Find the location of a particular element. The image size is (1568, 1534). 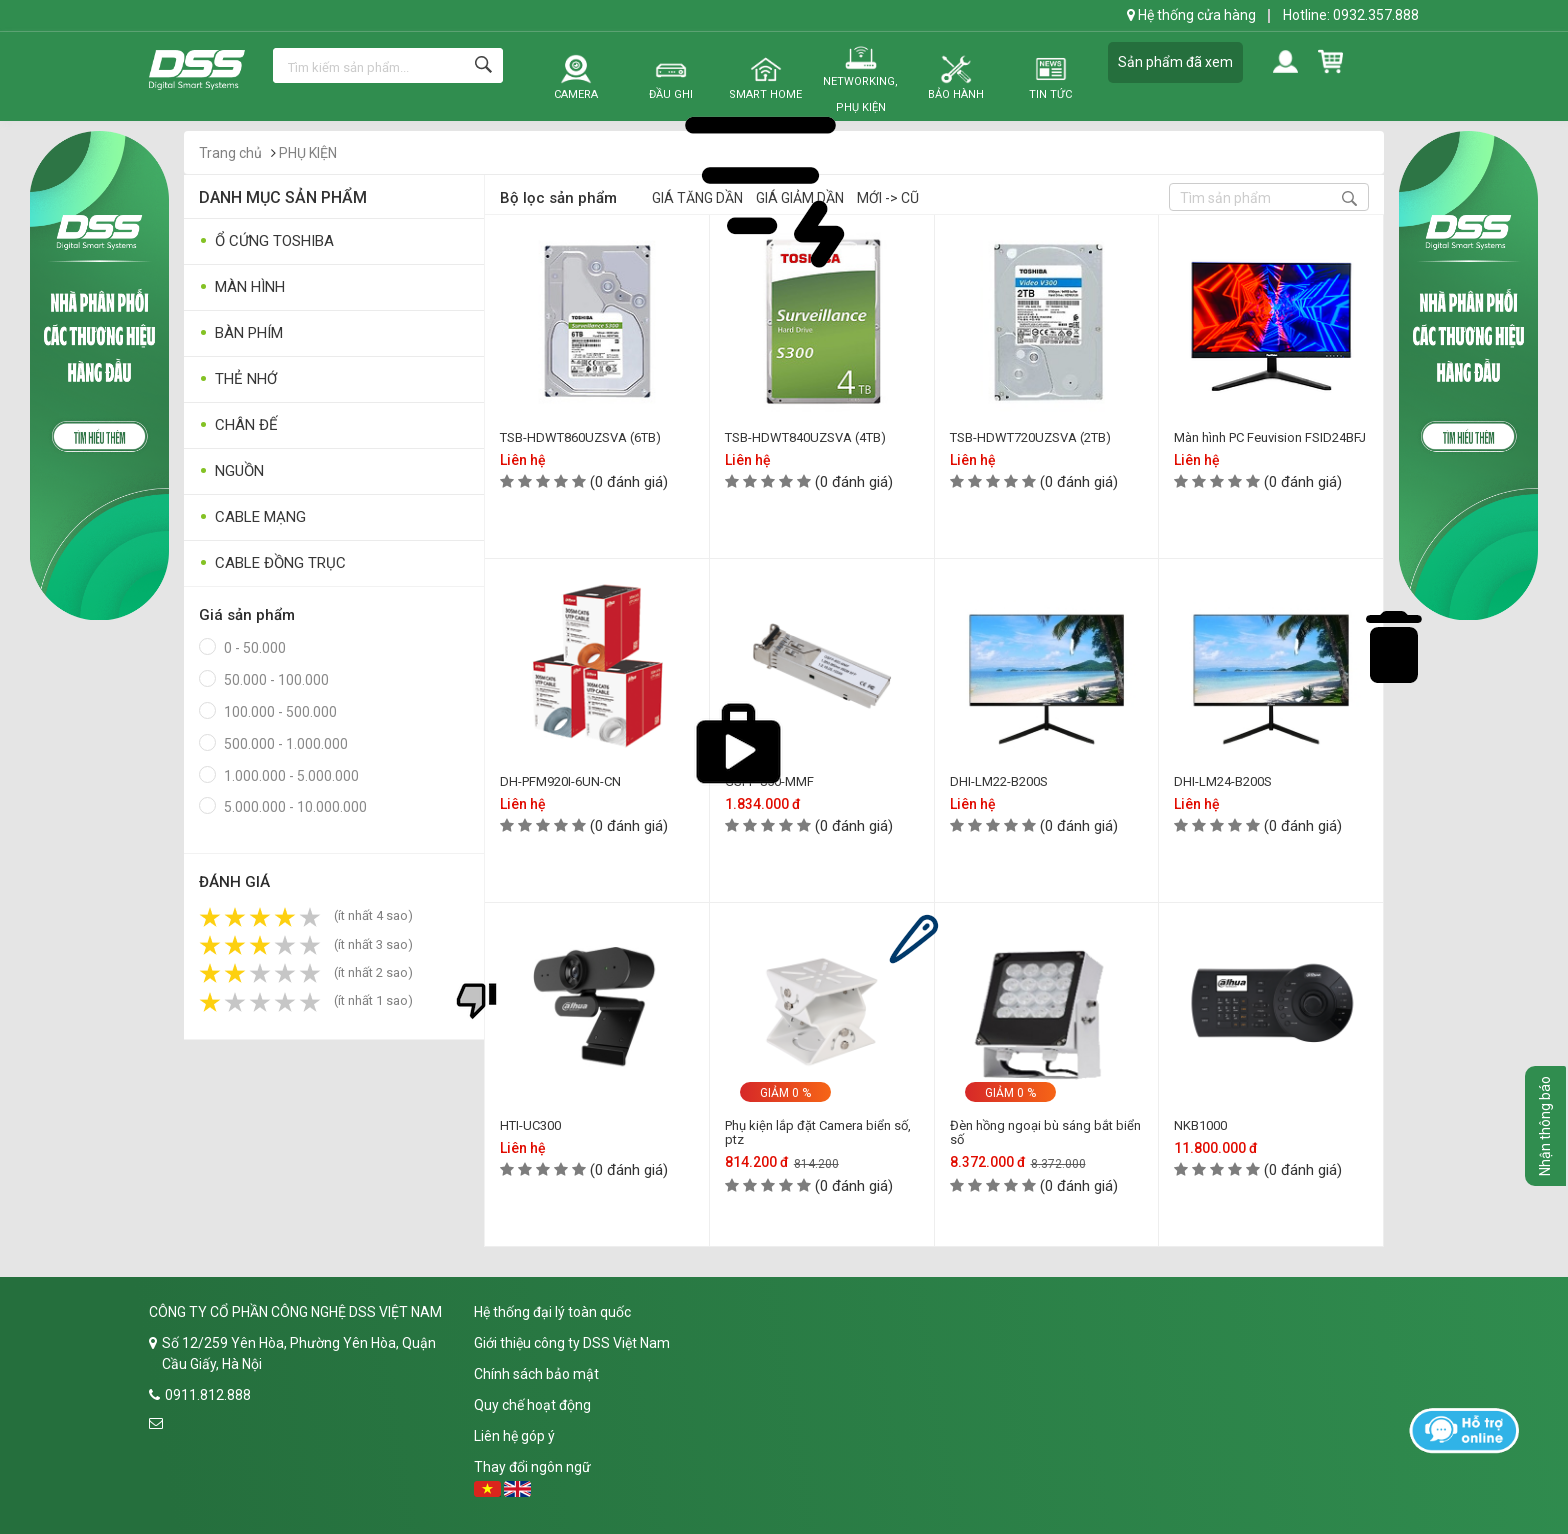

access sewing or tailoring tools is located at coordinates (914, 939).